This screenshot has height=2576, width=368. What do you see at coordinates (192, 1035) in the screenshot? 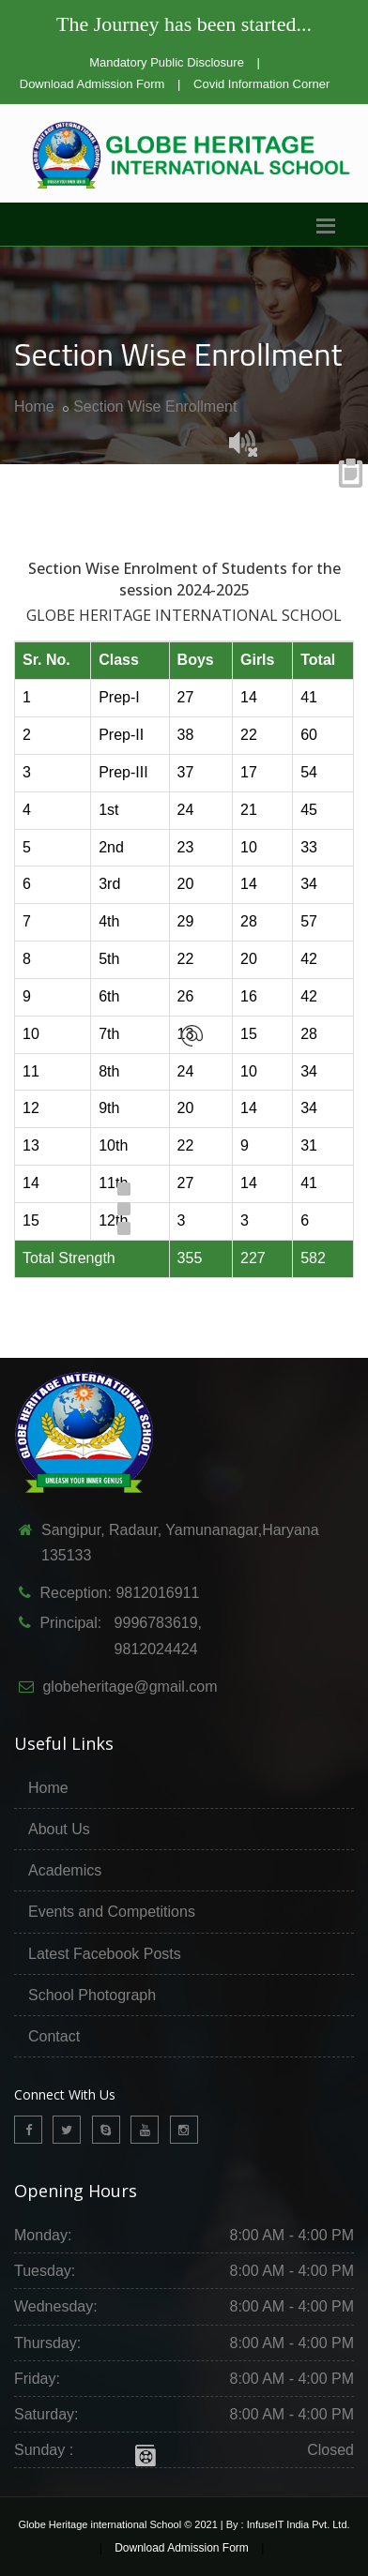
I see `manage linked online accounts` at bounding box center [192, 1035].